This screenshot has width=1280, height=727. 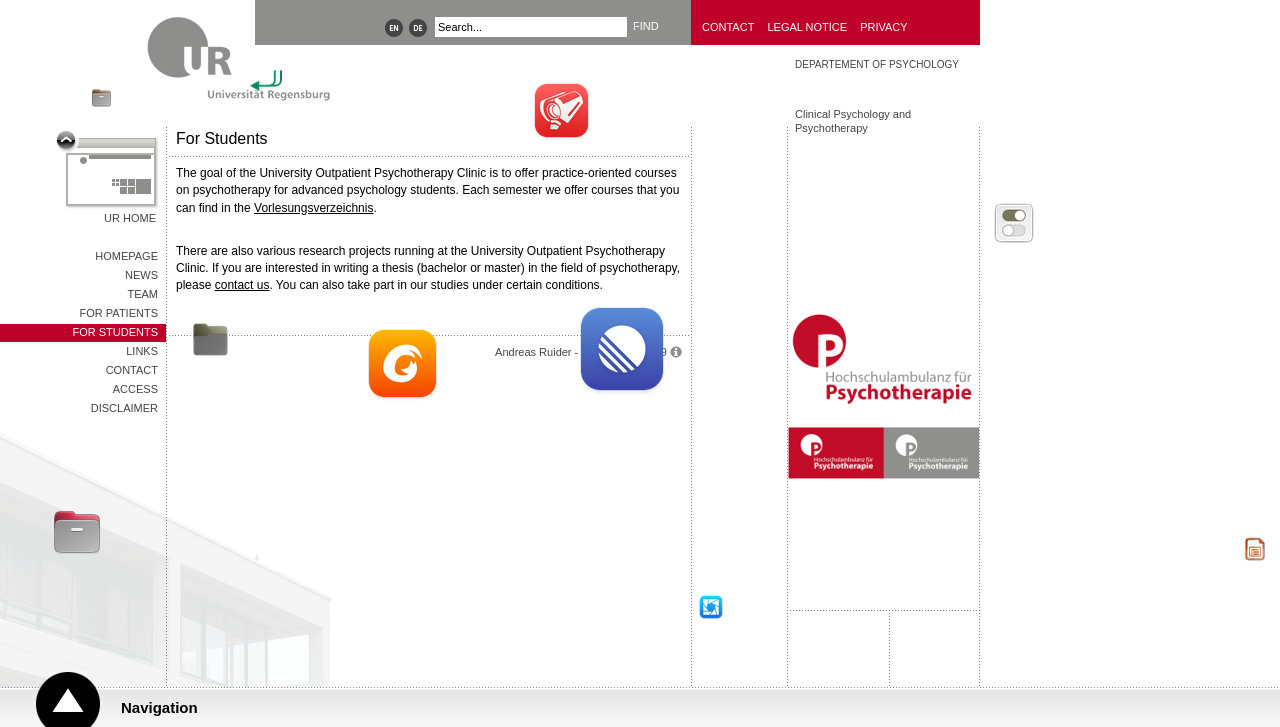 I want to click on access system settings or preferences, so click(x=1014, y=223).